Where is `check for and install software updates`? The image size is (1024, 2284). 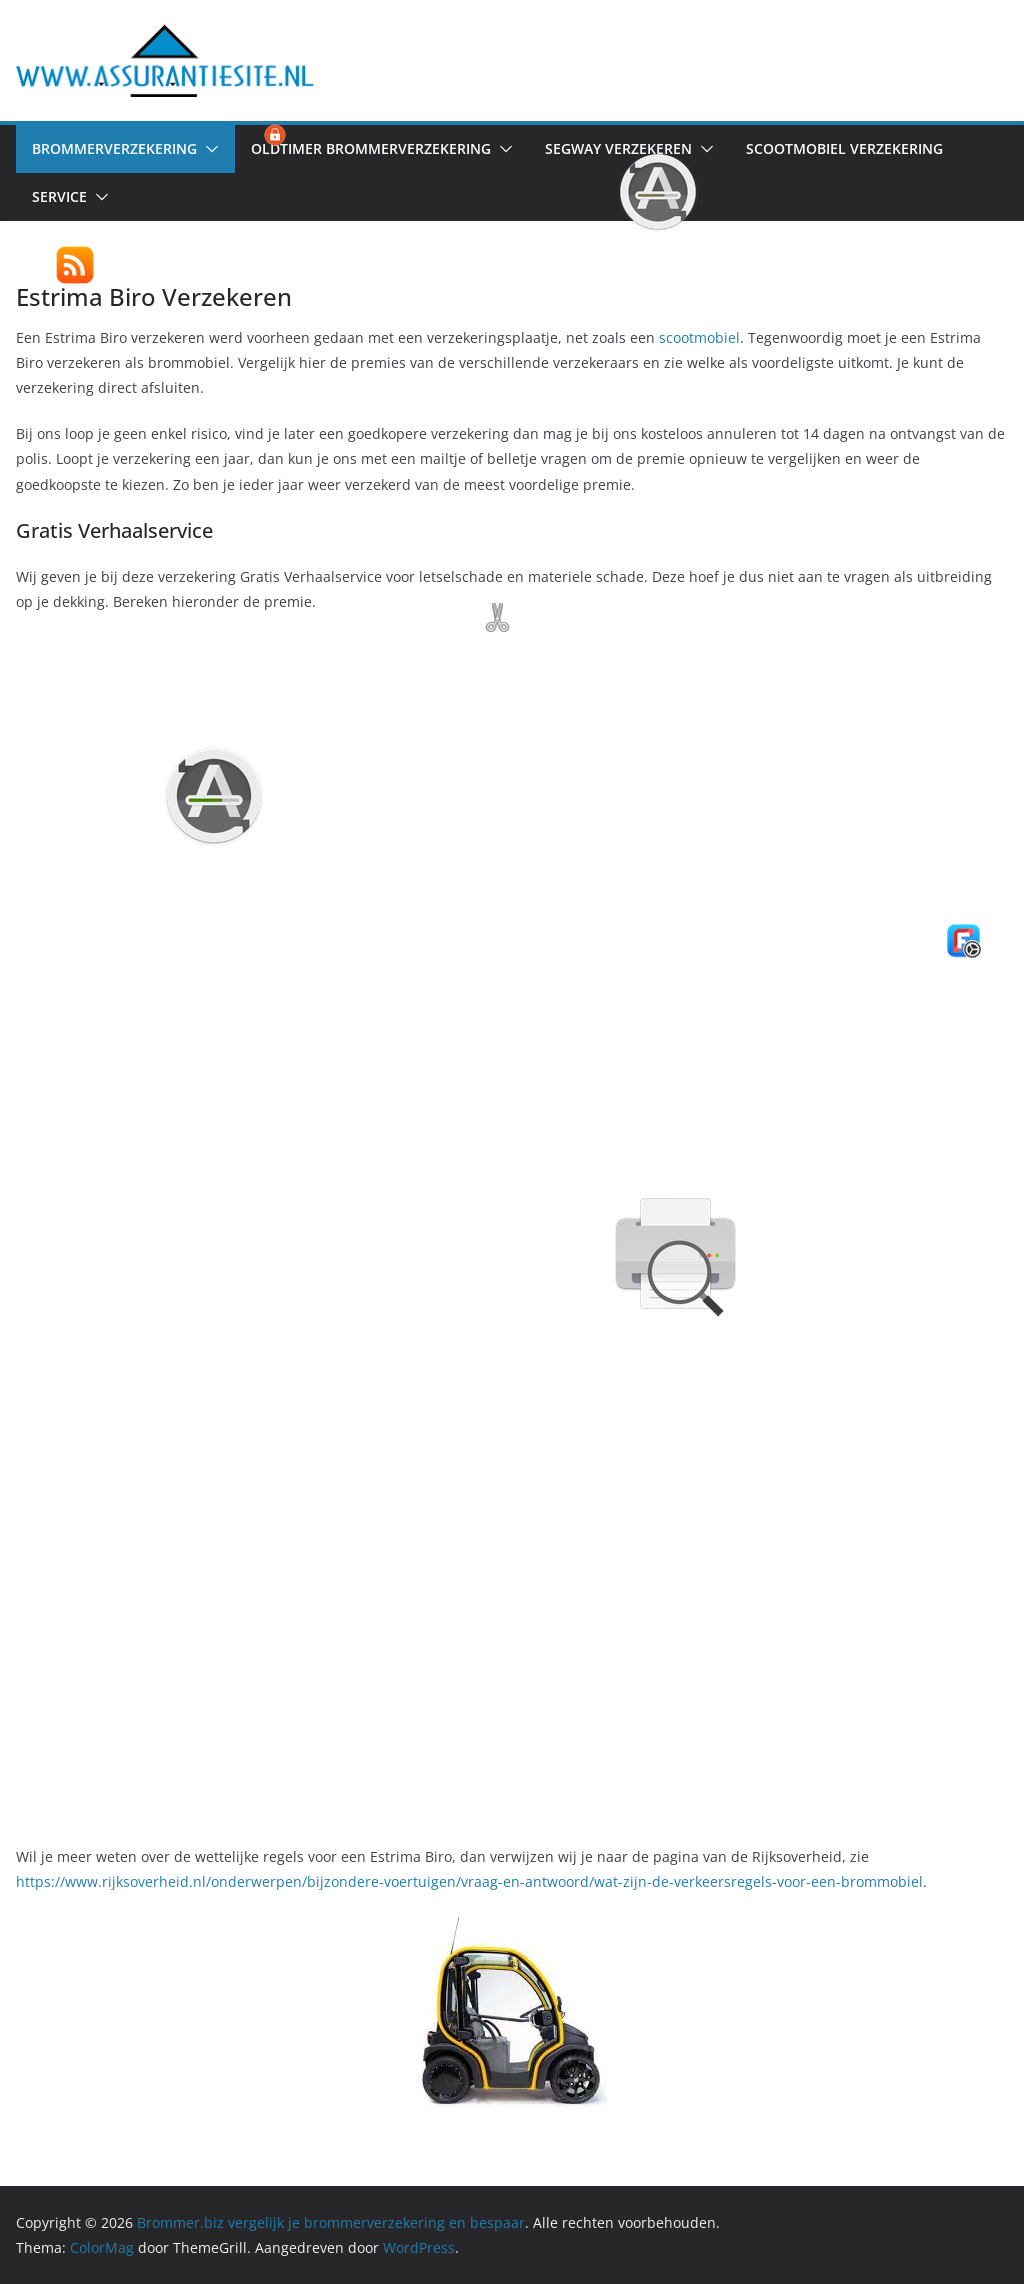
check for and install software updates is located at coordinates (658, 192).